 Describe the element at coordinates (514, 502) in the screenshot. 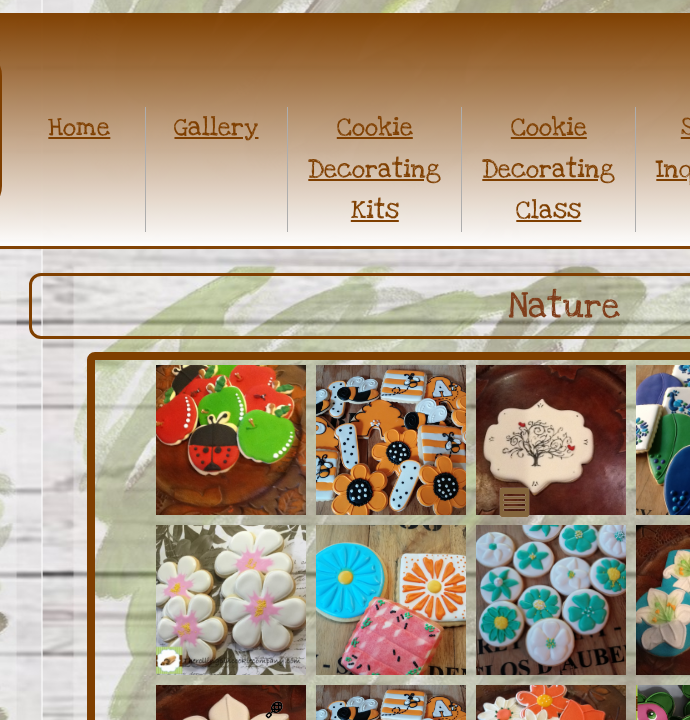

I see `justify text alignment` at that location.